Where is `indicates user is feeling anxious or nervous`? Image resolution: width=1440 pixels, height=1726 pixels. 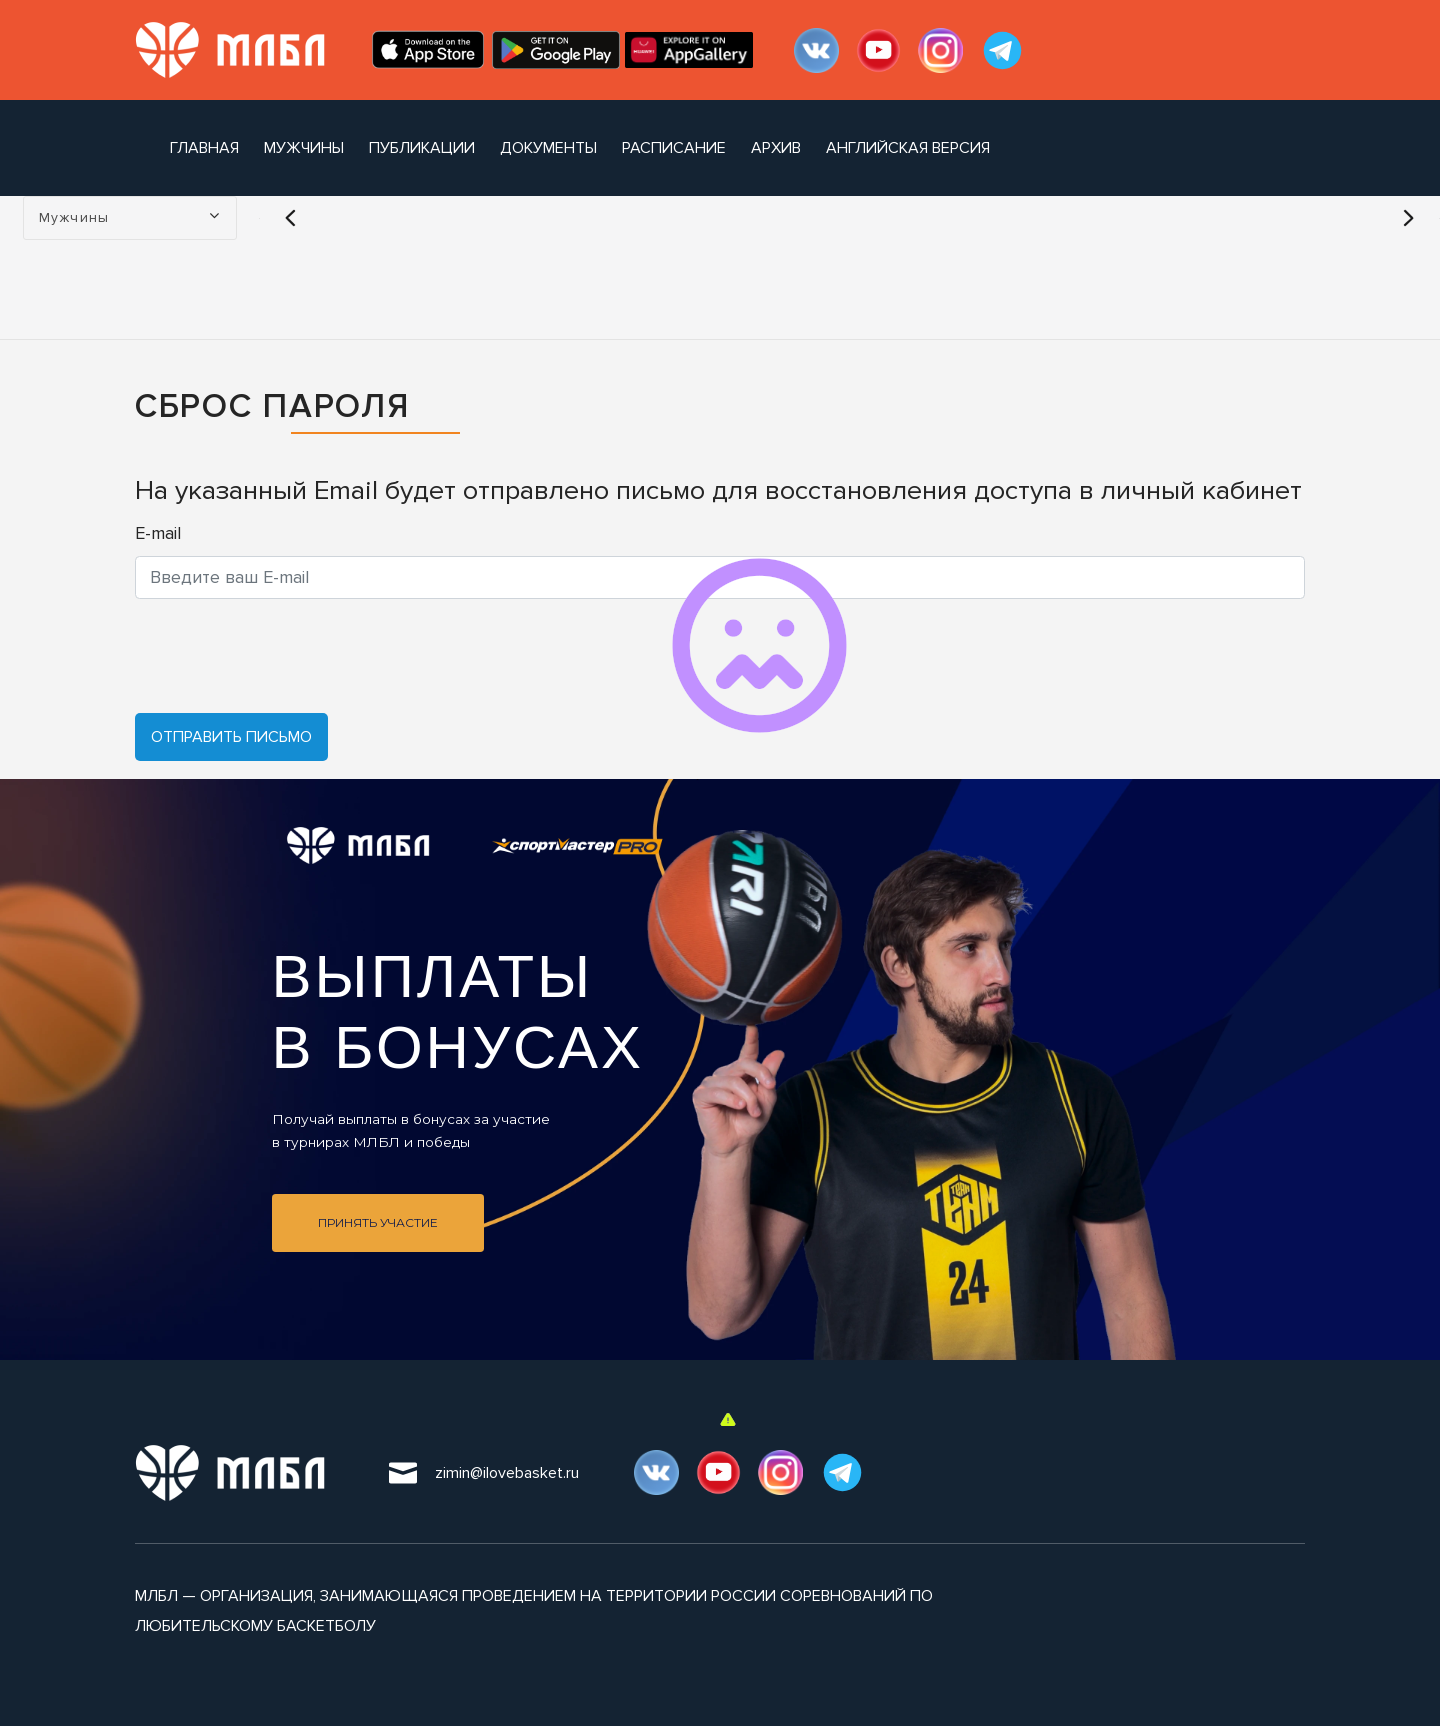 indicates user is feeling anxious or nervous is located at coordinates (759, 645).